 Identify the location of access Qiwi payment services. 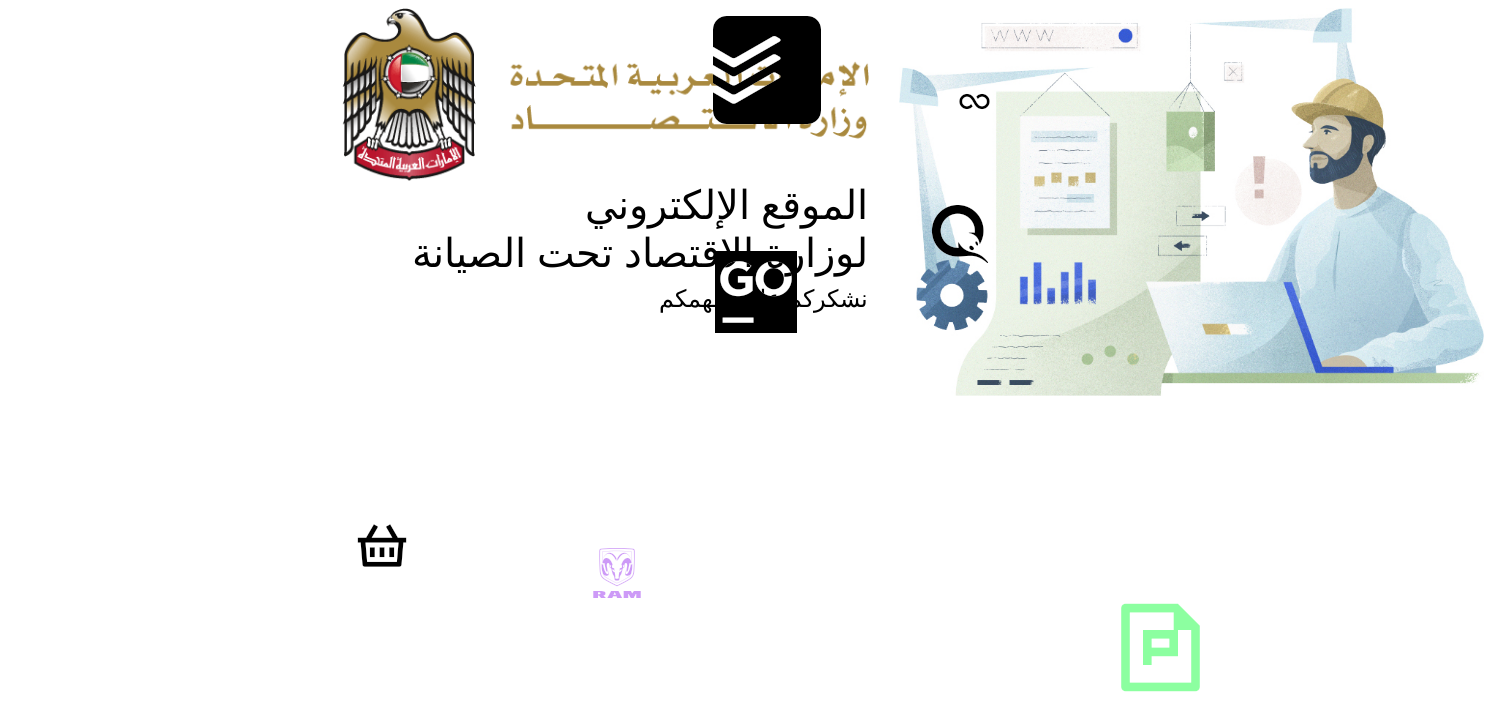
(960, 234).